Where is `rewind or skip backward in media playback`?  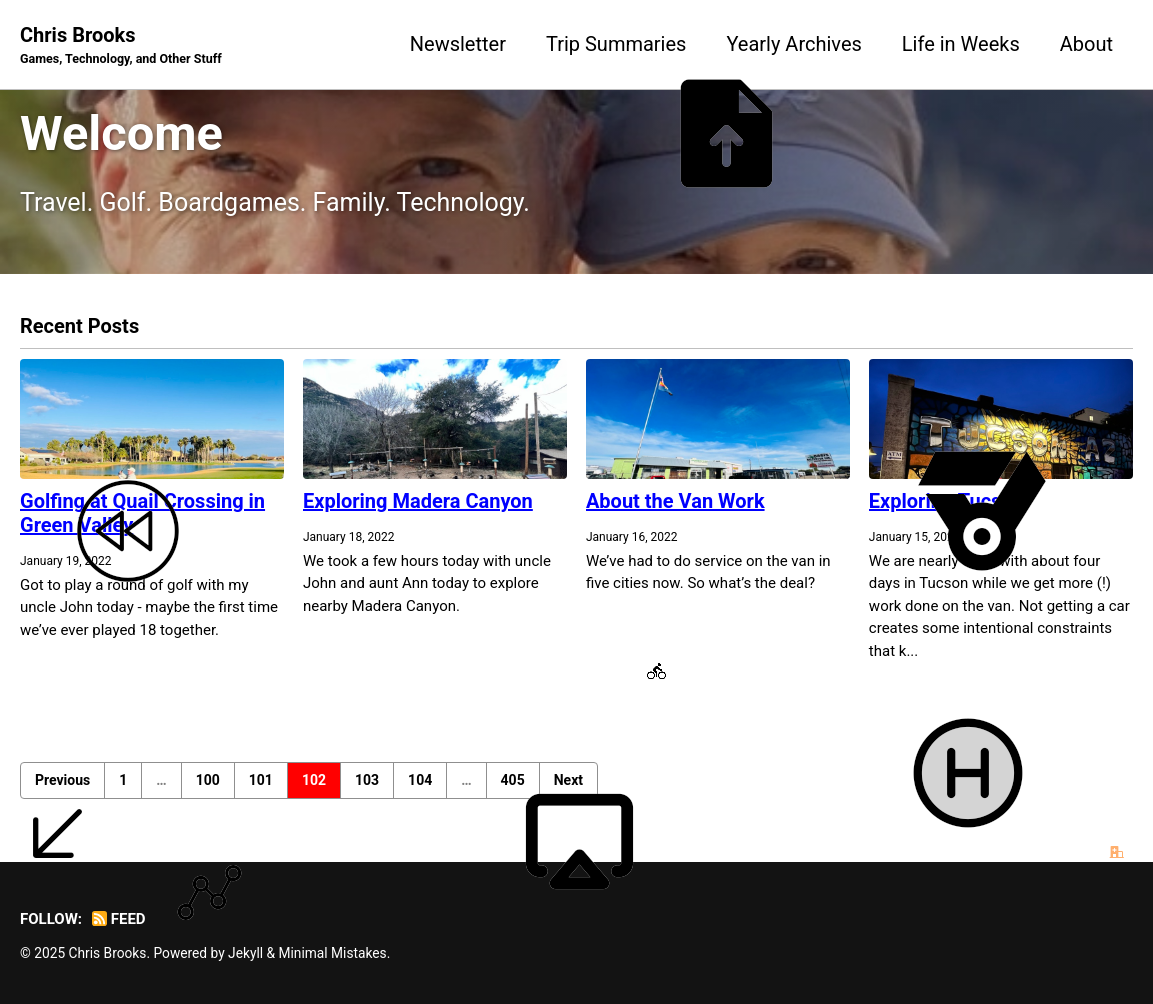
rewind or skip backward in media playback is located at coordinates (128, 531).